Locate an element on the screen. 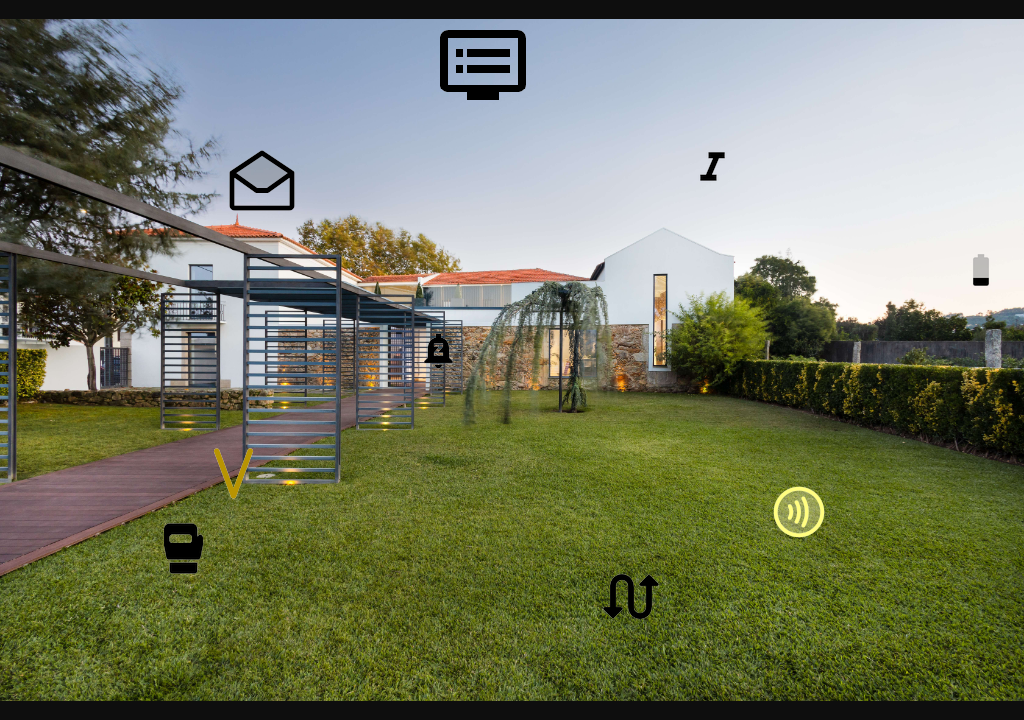  notifications are currently paused or snoozed is located at coordinates (438, 350).